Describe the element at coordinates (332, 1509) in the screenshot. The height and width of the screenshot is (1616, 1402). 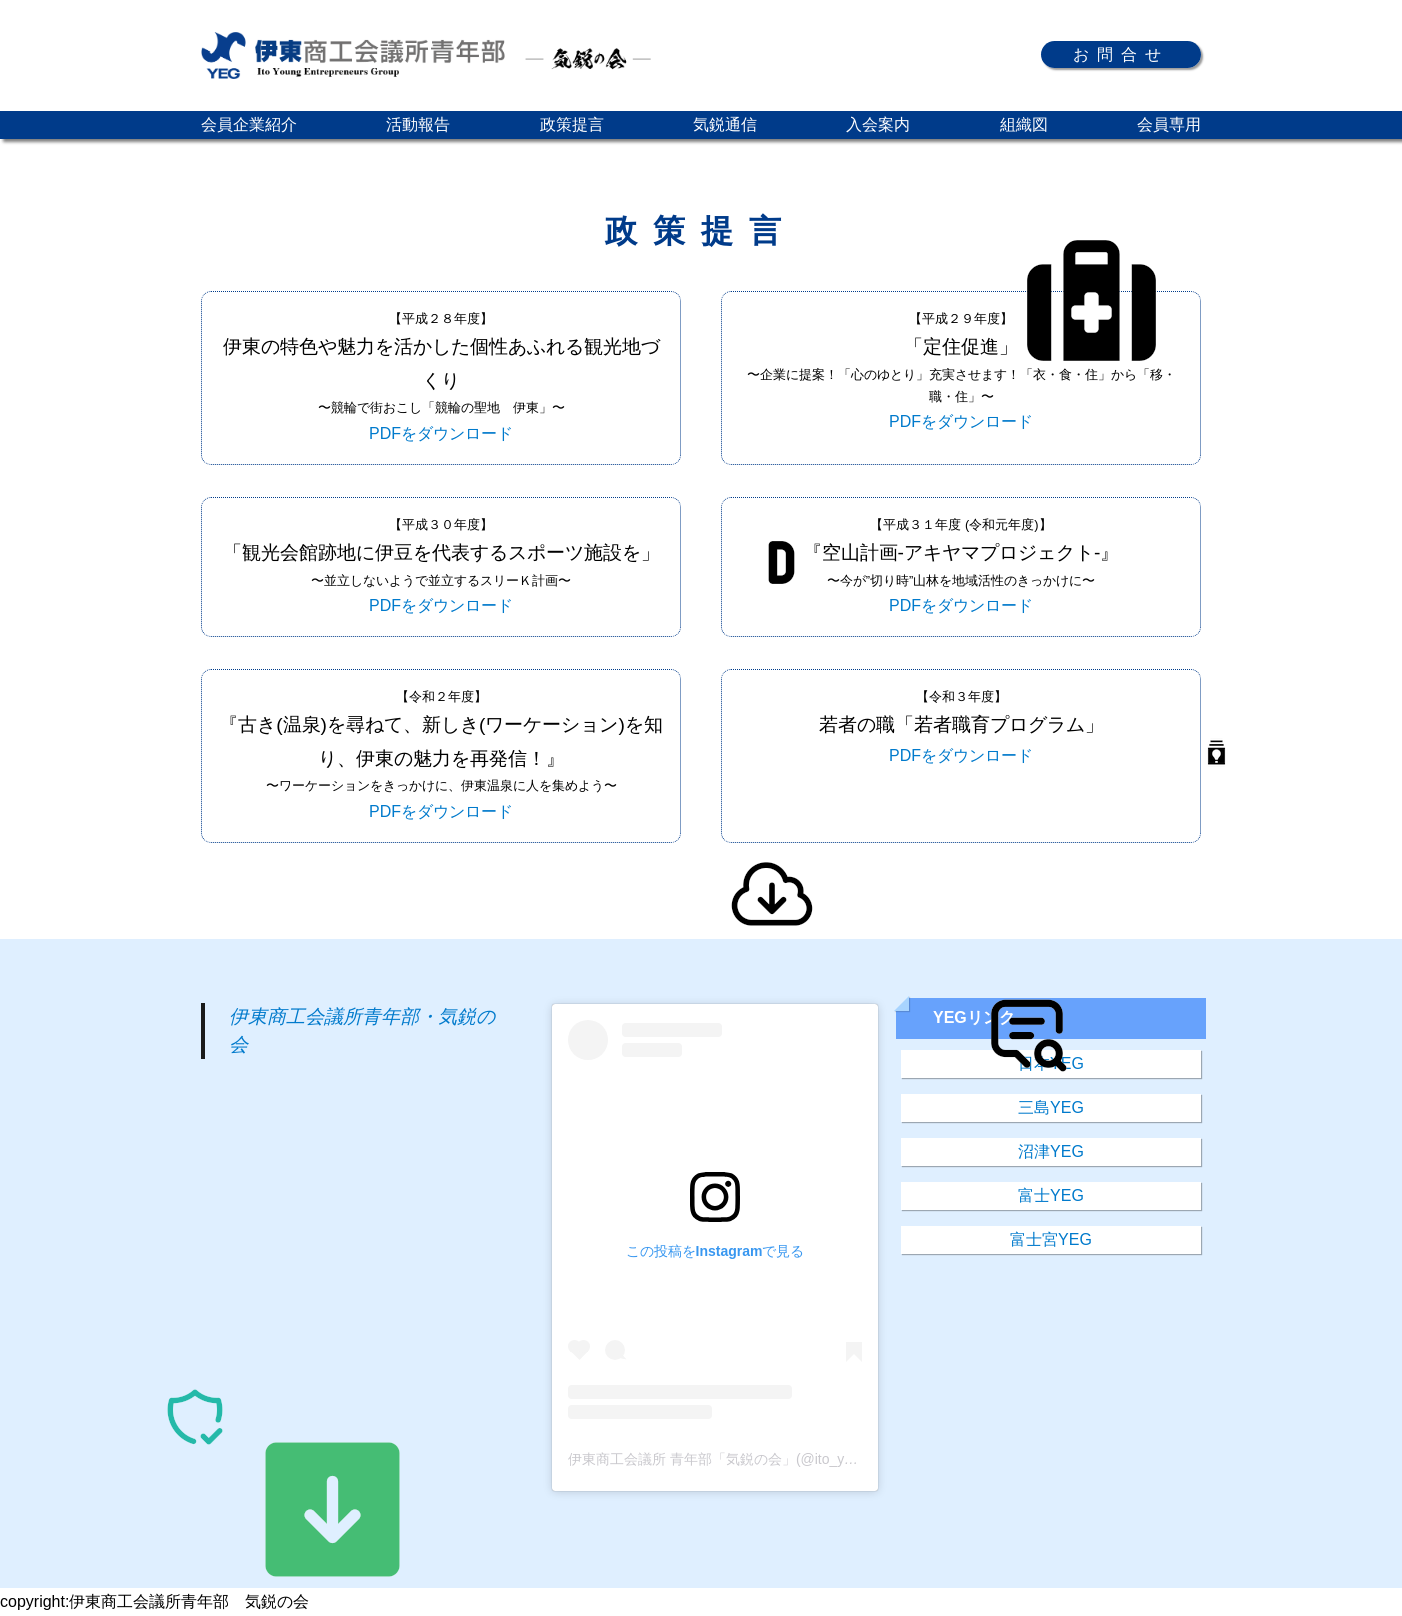
I see `download file or content` at that location.